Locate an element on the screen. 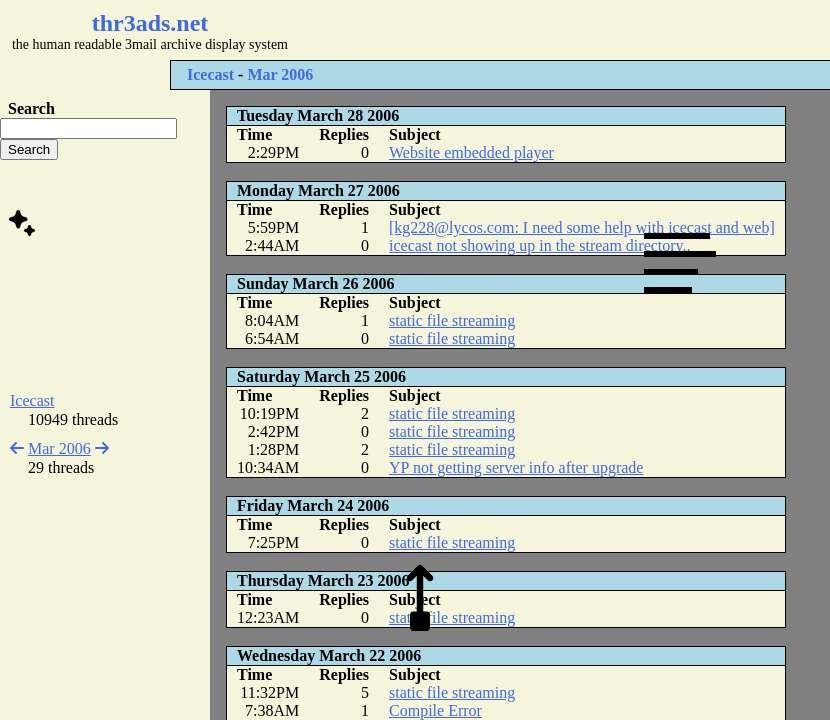 The image size is (830, 720). view items in a flat list format is located at coordinates (680, 263).